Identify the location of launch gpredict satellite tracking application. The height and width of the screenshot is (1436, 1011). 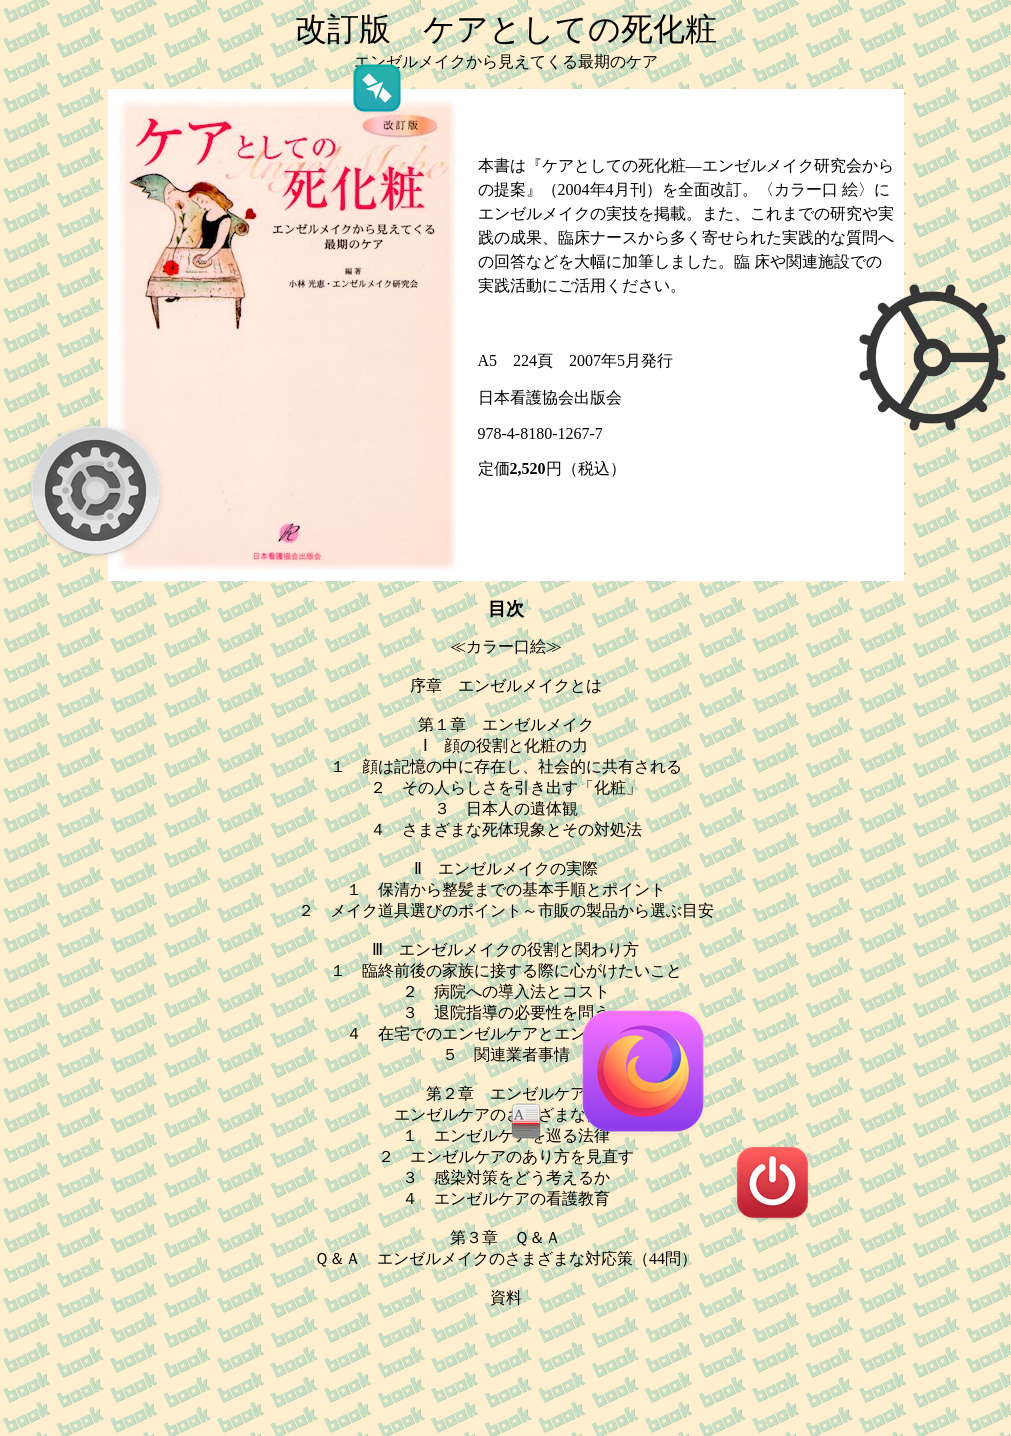
(377, 88).